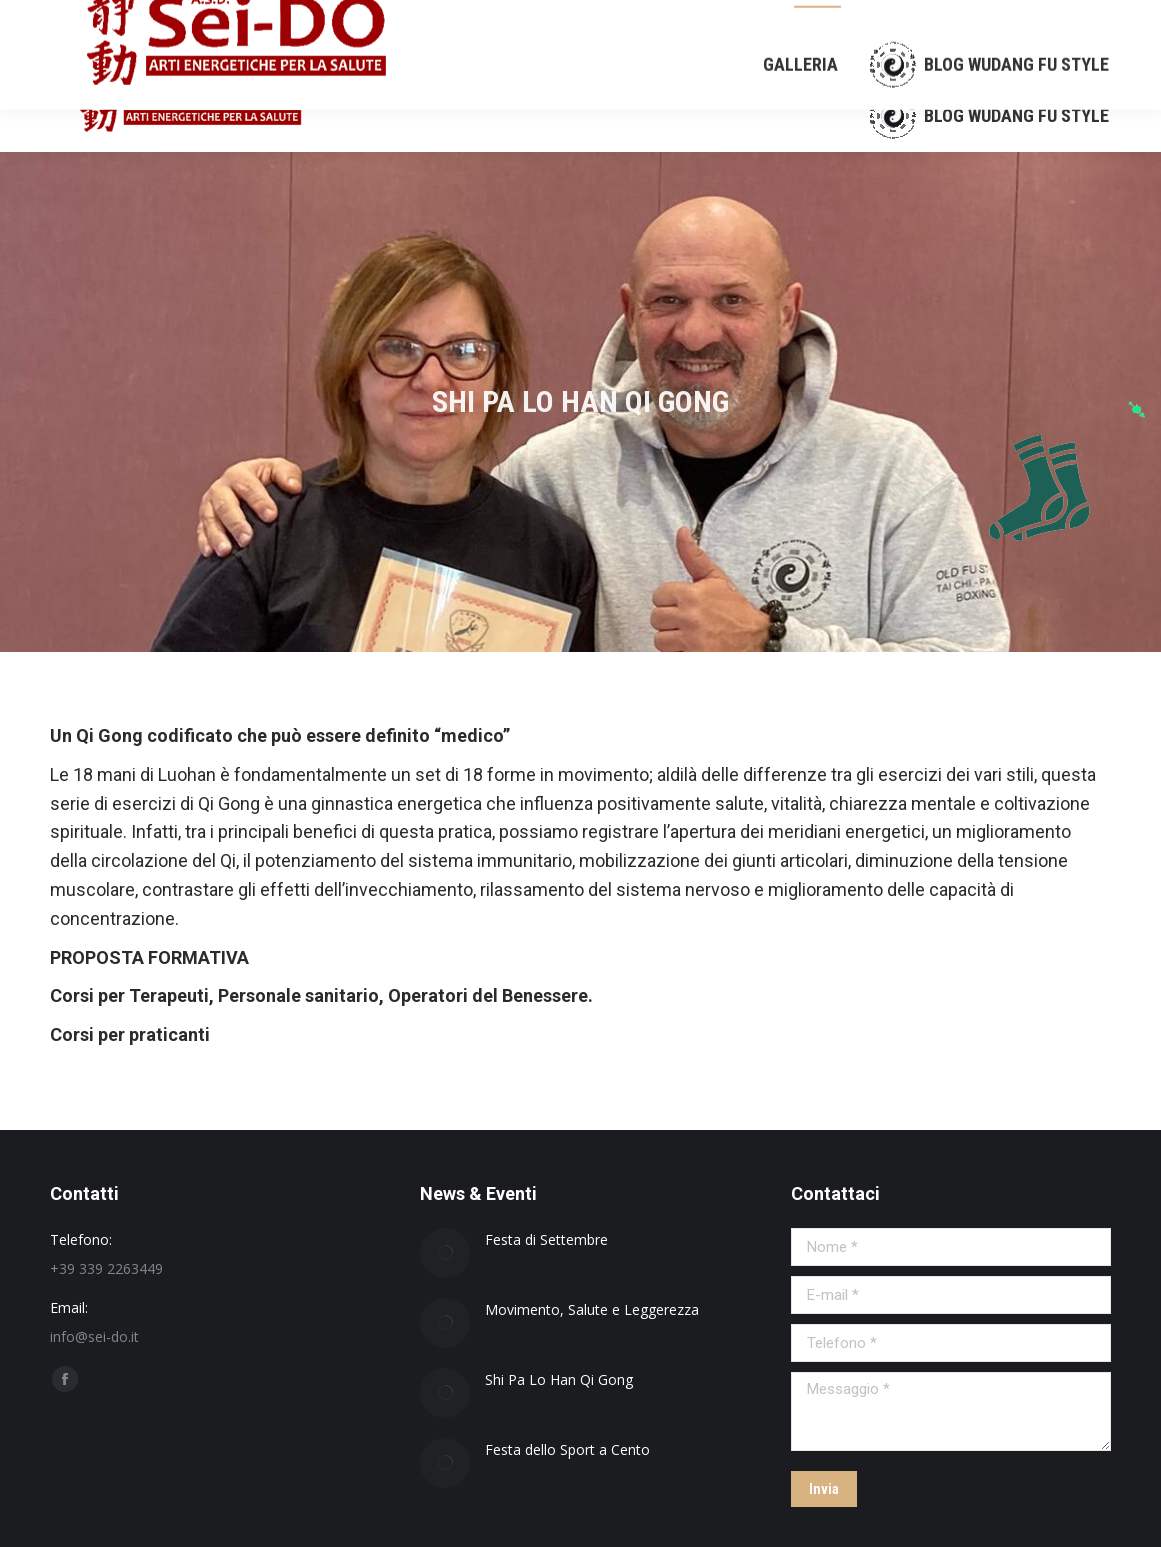 This screenshot has height=1547, width=1161. What do you see at coordinates (1039, 487) in the screenshot?
I see `browse socks or hosiery products` at bounding box center [1039, 487].